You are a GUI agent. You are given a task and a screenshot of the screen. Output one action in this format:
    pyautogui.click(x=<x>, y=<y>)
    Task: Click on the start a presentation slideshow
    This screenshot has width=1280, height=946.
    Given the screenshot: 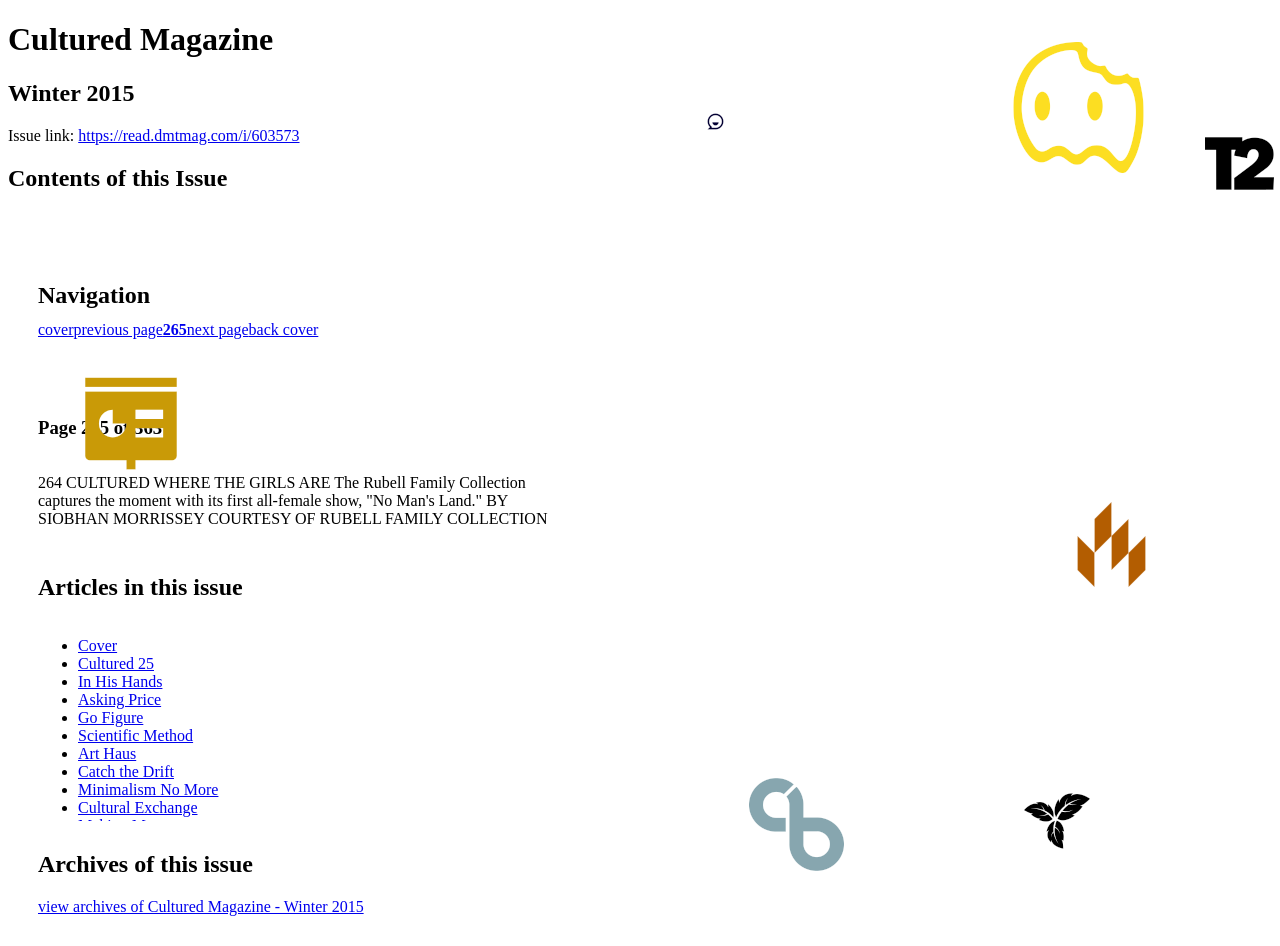 What is the action you would take?
    pyautogui.click(x=131, y=419)
    